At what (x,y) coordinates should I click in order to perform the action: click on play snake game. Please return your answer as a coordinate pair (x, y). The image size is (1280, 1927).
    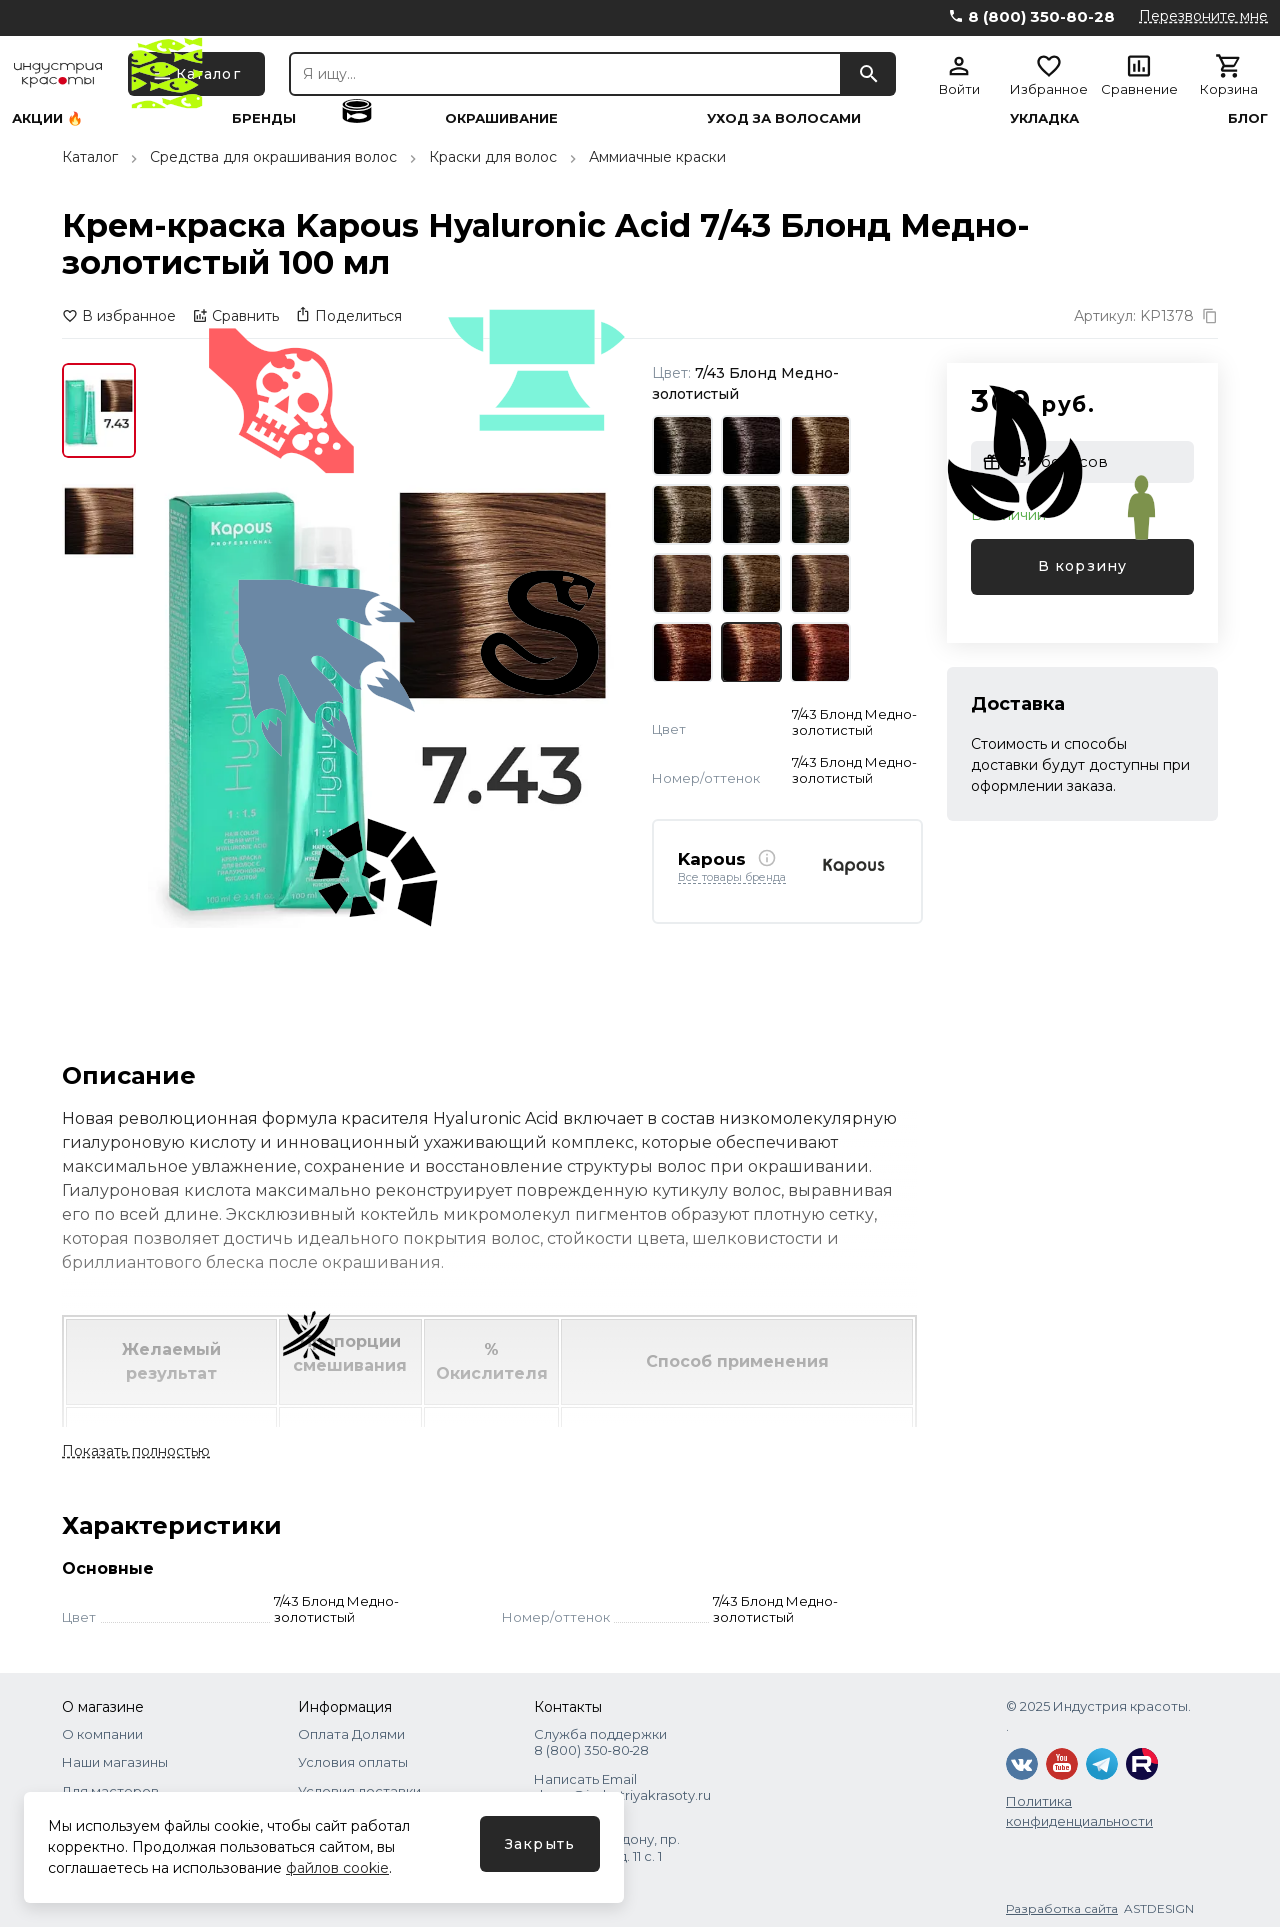
    Looking at the image, I should click on (540, 632).